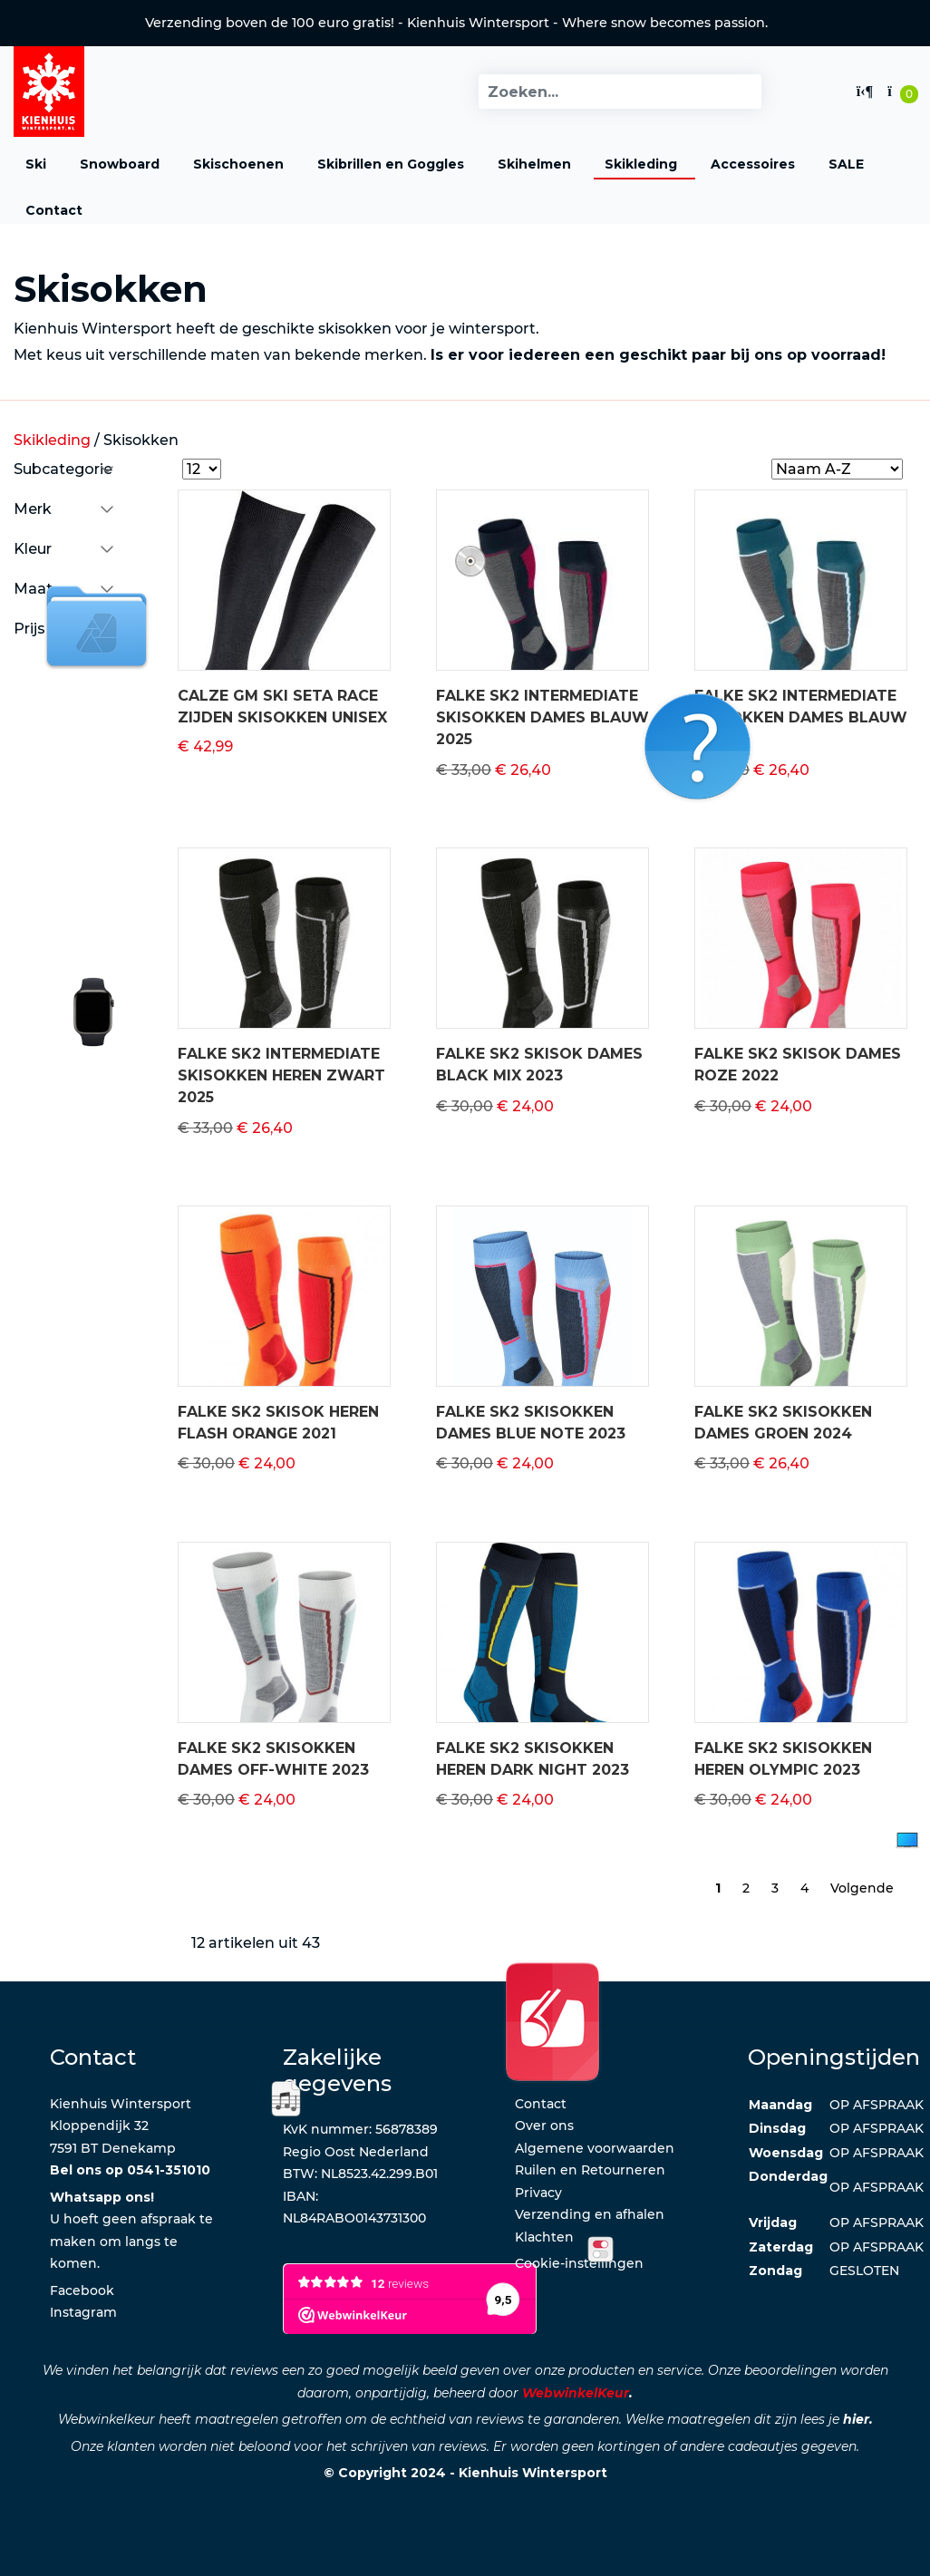 This screenshot has width=930, height=2576. Describe the element at coordinates (470, 561) in the screenshot. I see `access CD/DVD drive` at that location.